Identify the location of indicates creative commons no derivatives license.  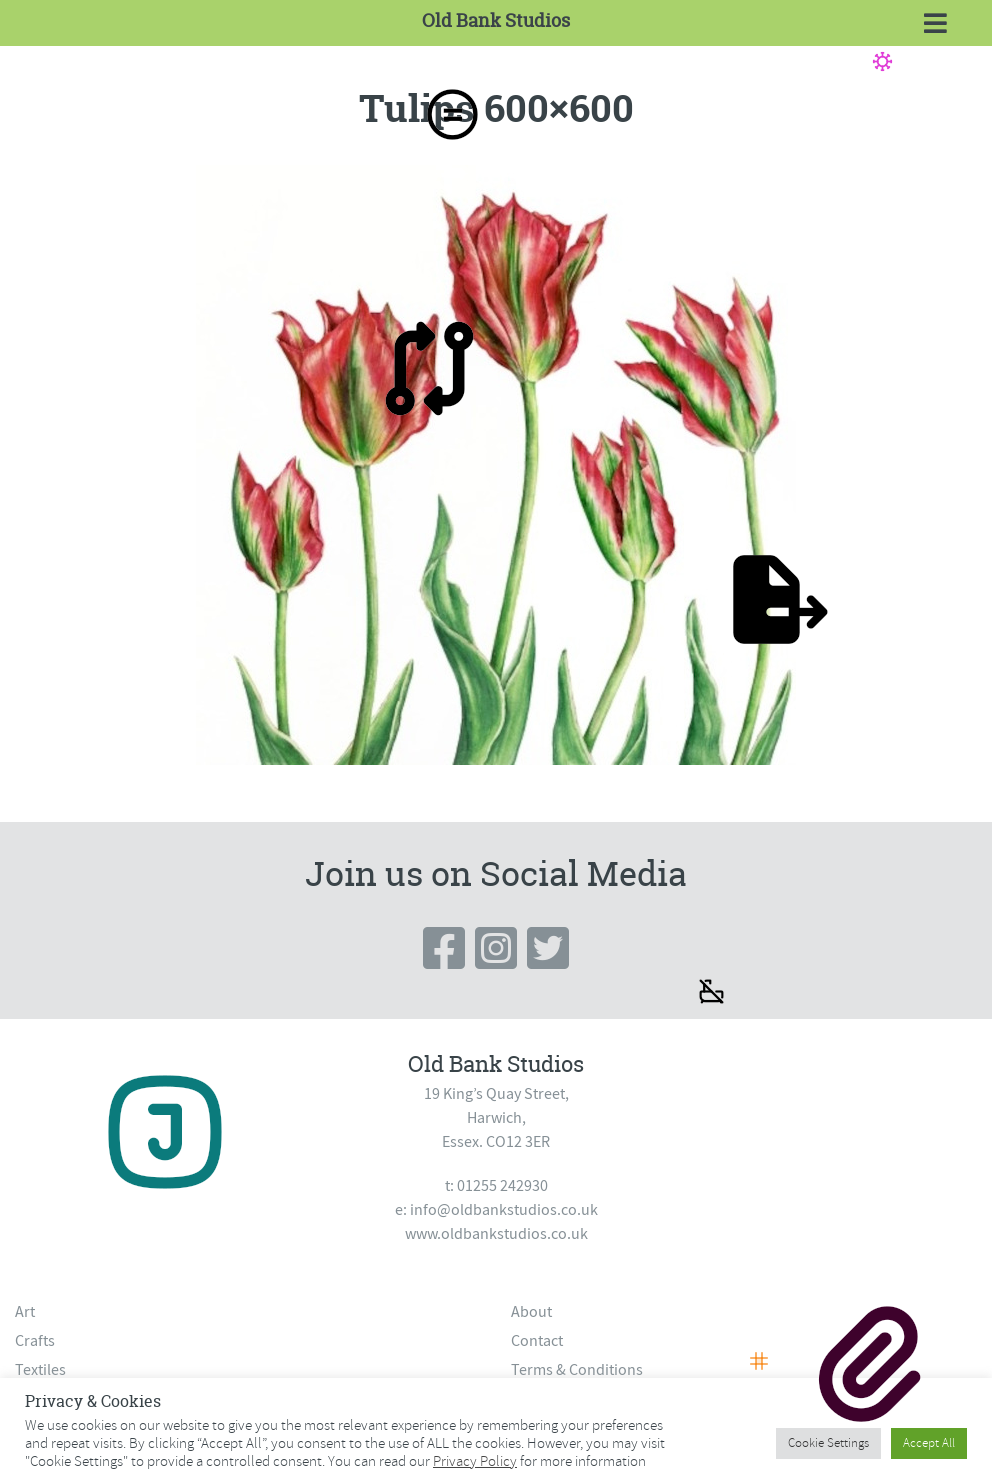
(452, 114).